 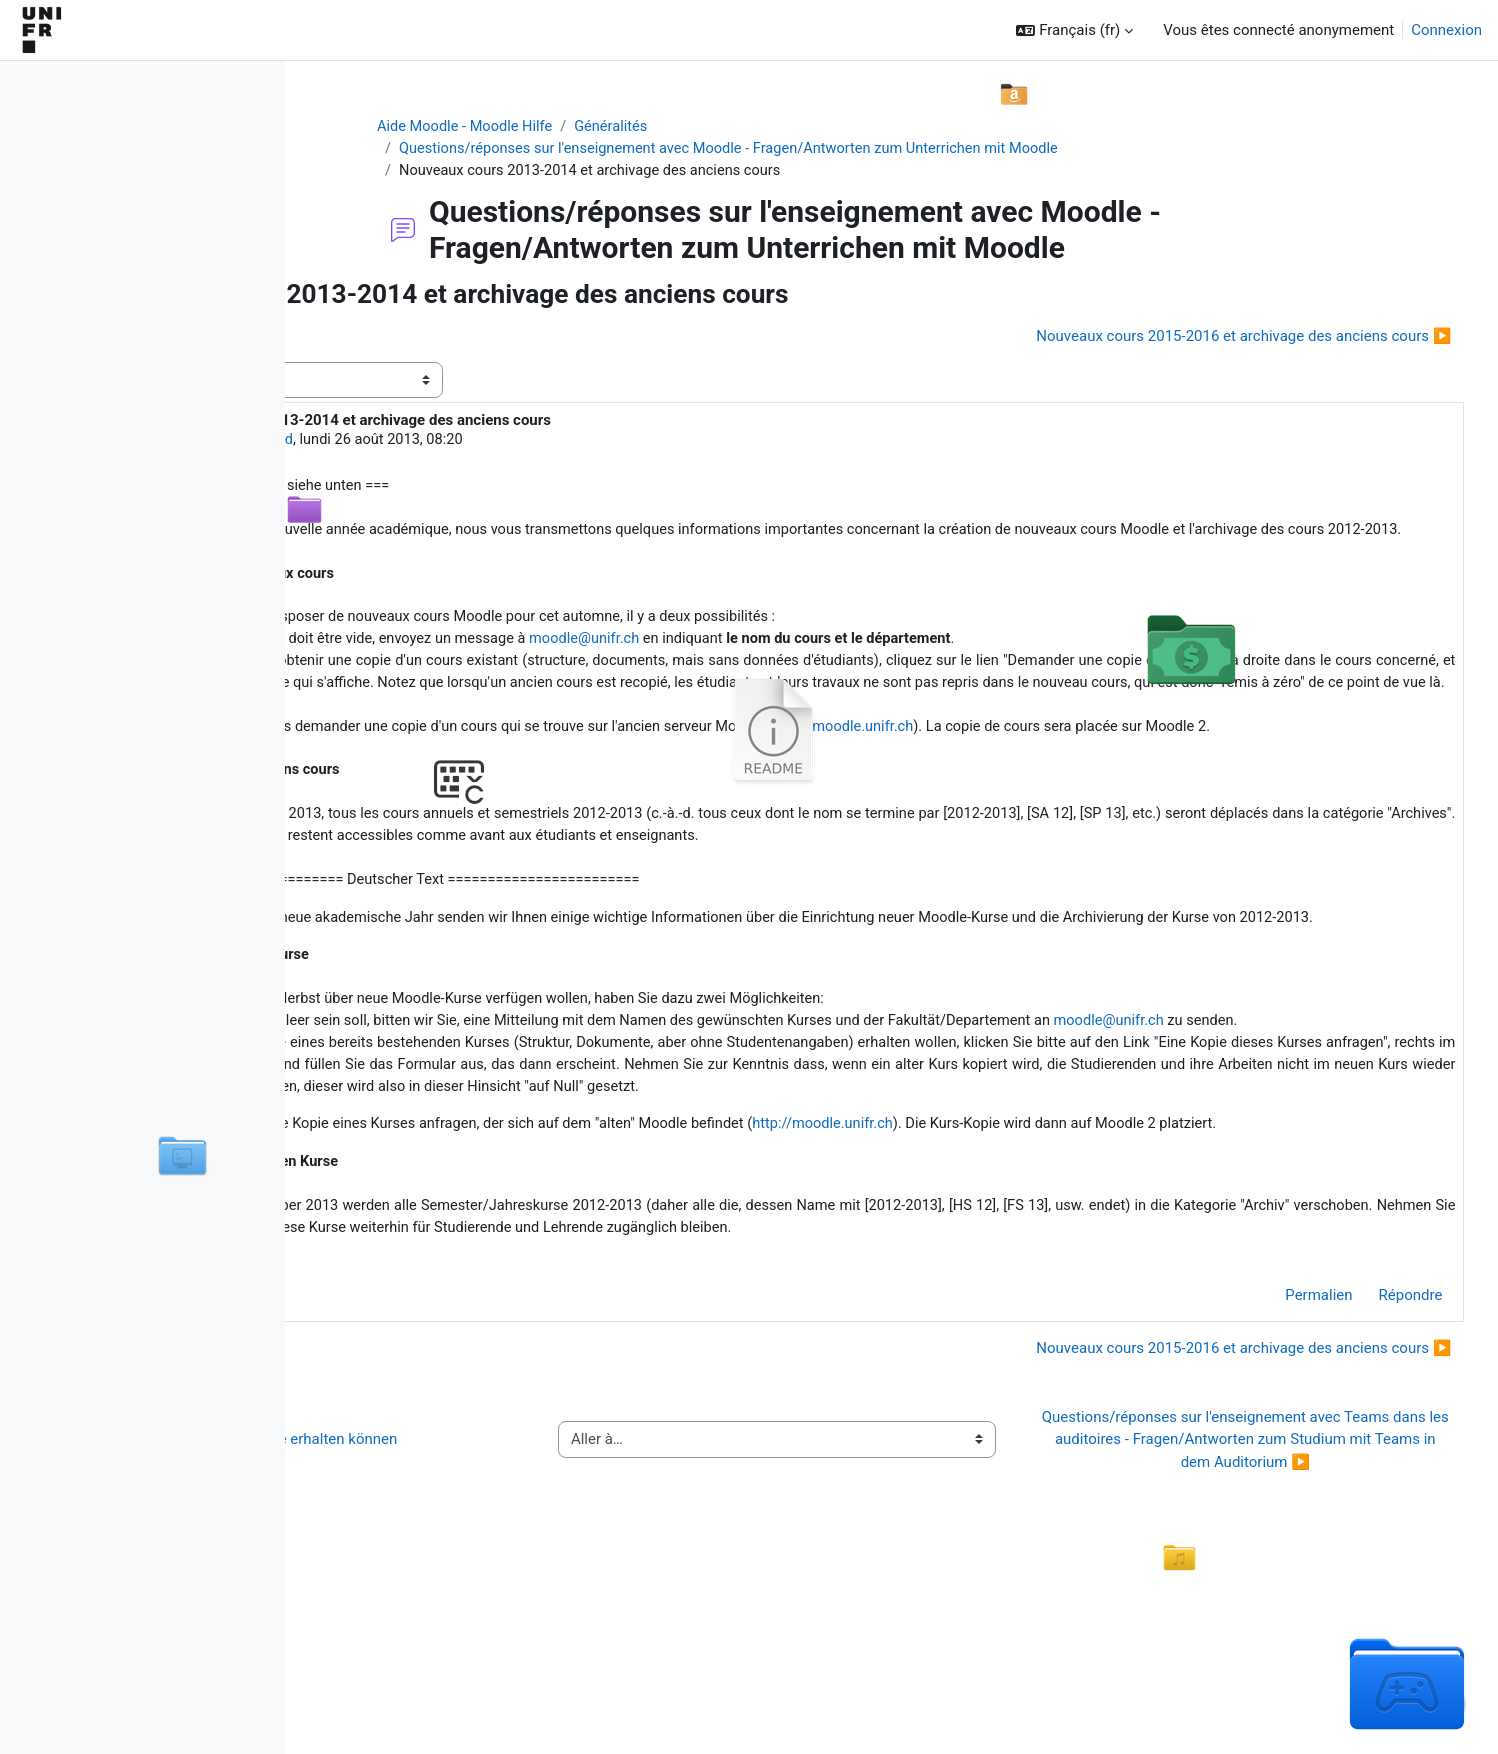 What do you see at coordinates (1191, 652) in the screenshot?
I see `open folder containing financial documents` at bounding box center [1191, 652].